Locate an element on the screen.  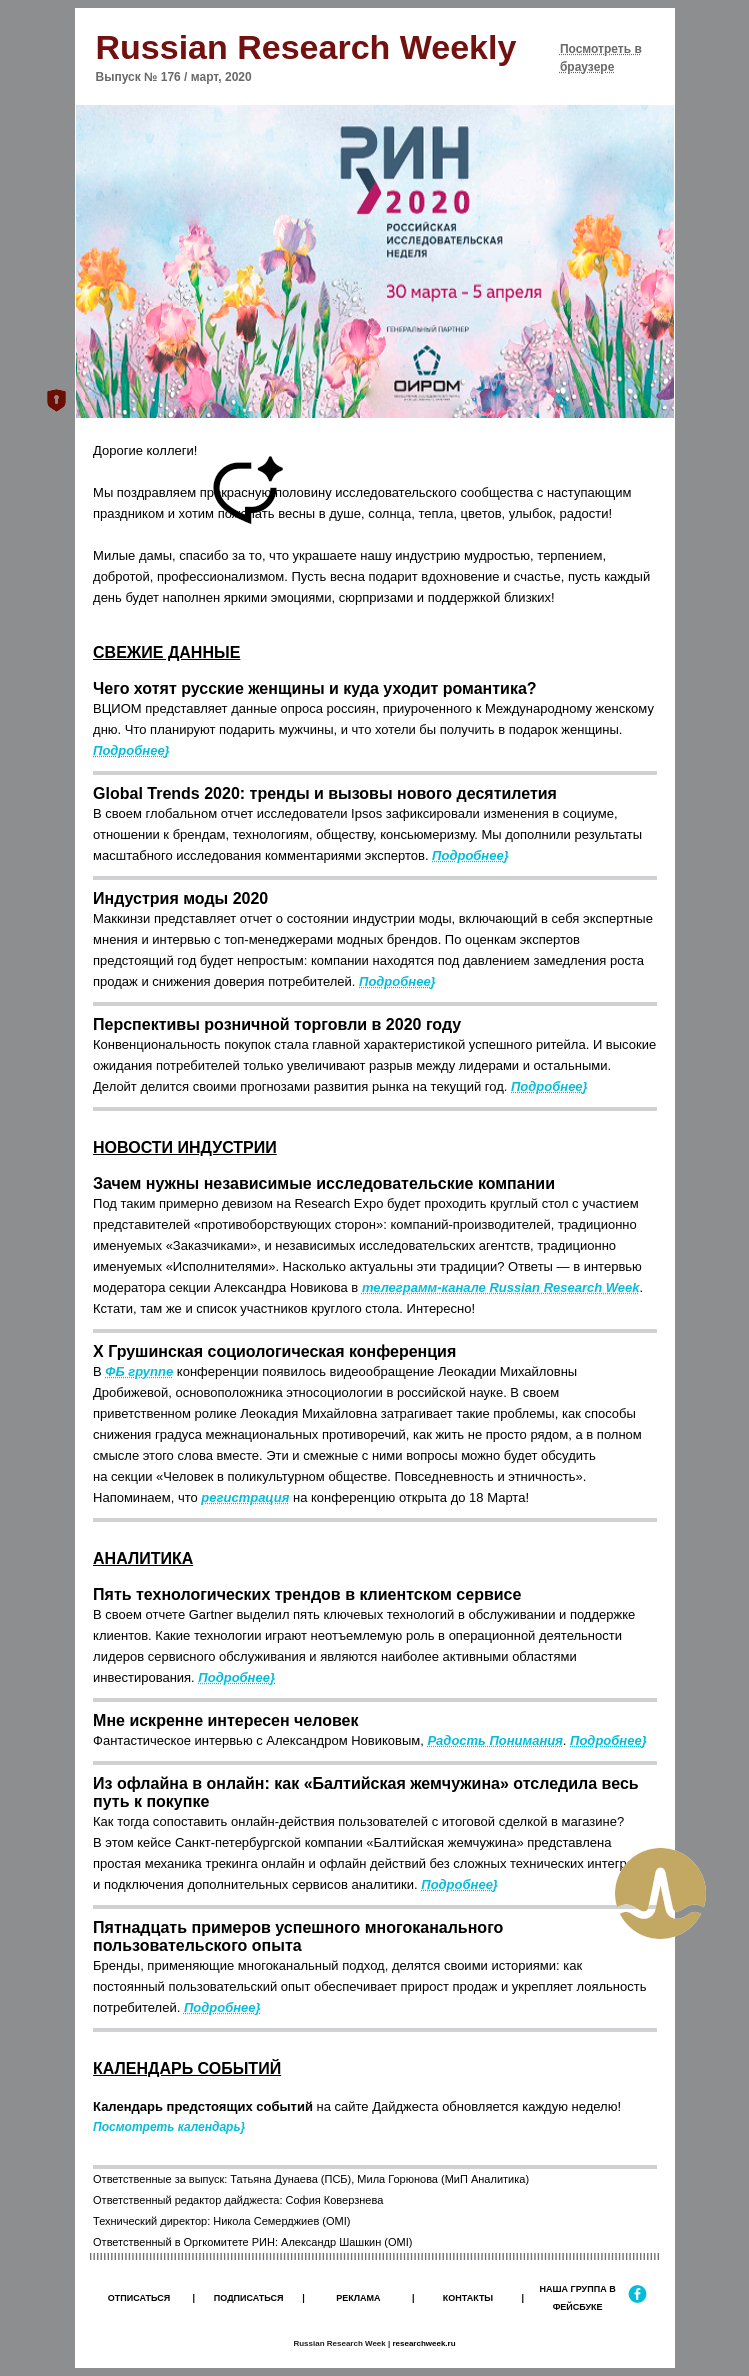
access security or privacy settings is located at coordinates (56, 400).